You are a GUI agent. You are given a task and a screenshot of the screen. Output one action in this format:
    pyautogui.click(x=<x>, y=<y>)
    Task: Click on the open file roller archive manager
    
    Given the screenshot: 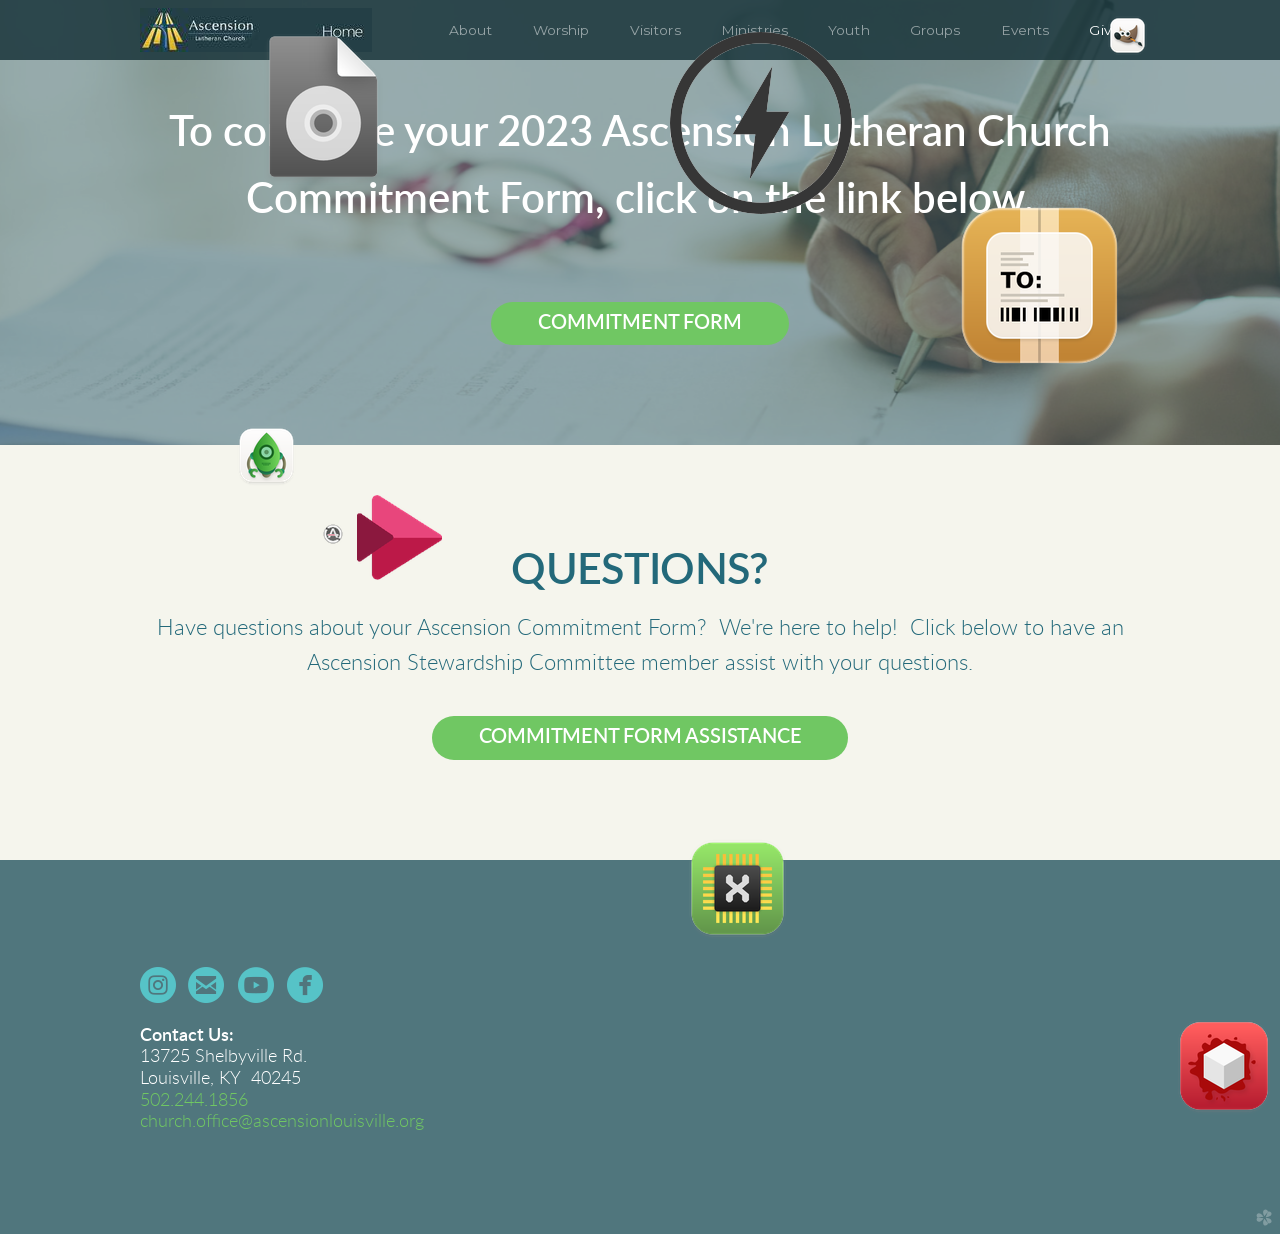 What is the action you would take?
    pyautogui.click(x=1039, y=285)
    